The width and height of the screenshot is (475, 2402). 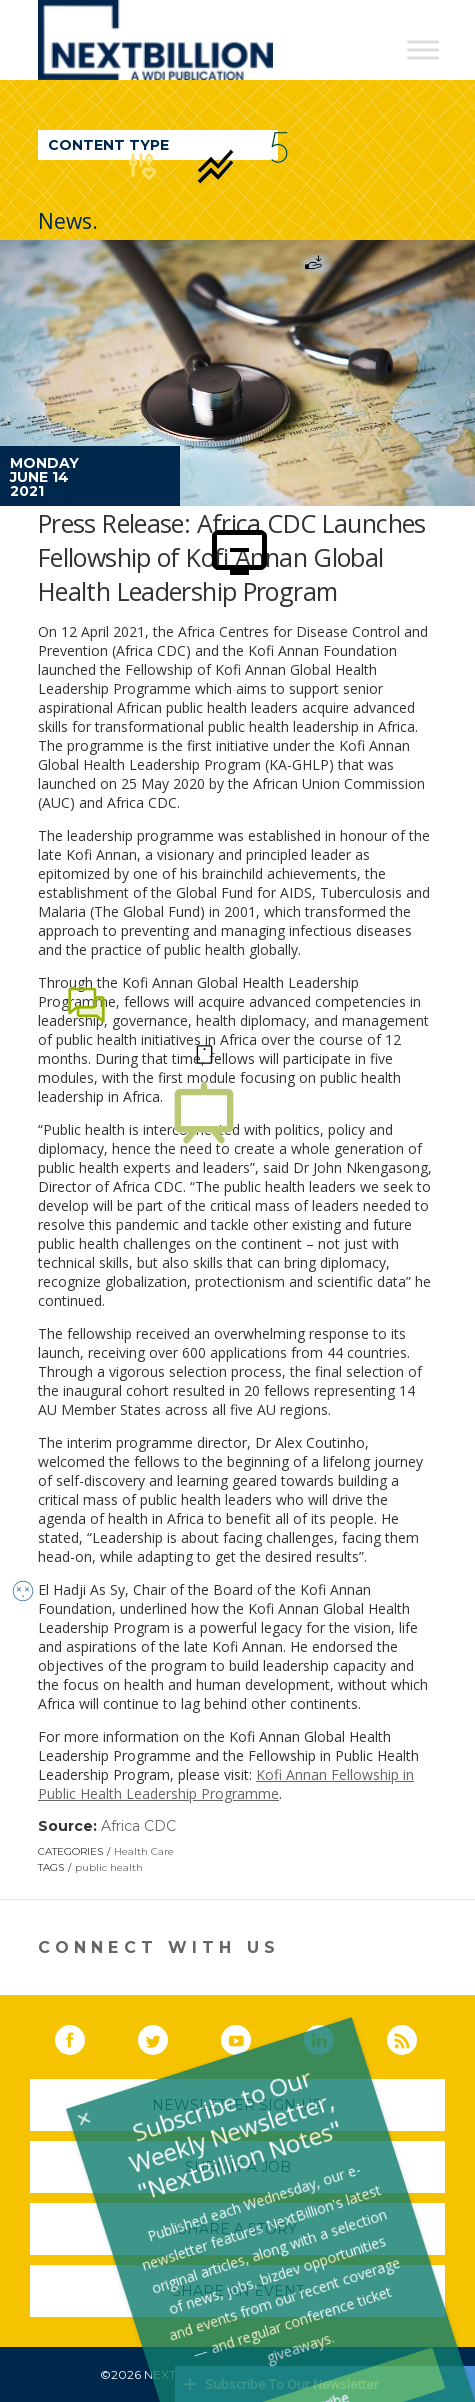 I want to click on receive or accept an incoming item, so click(x=314, y=263).